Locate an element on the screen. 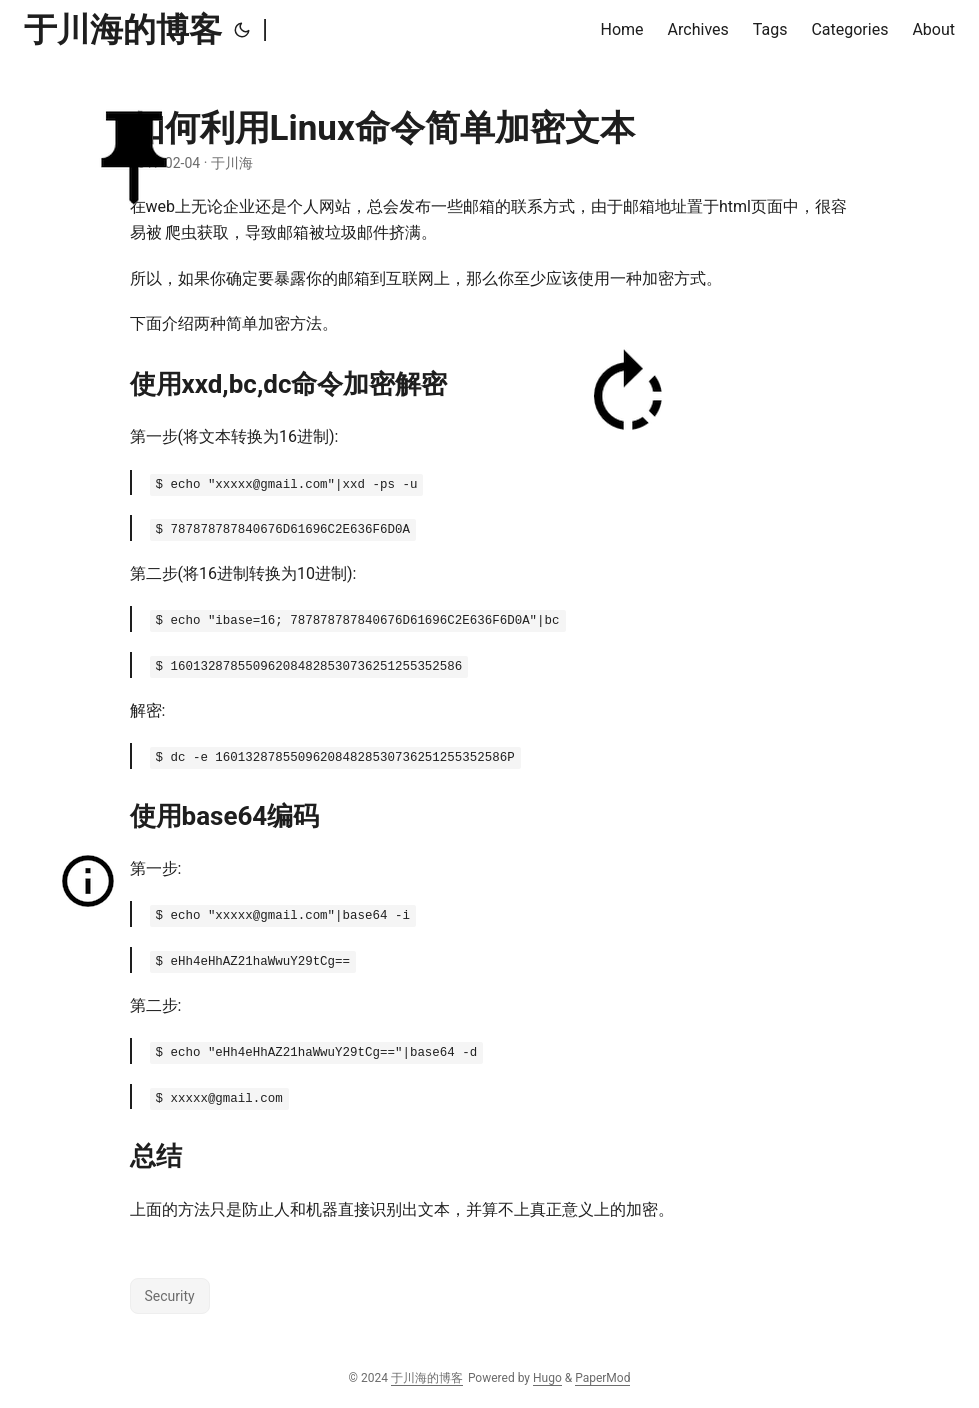 The image size is (979, 1408). view more information or details is located at coordinates (88, 881).